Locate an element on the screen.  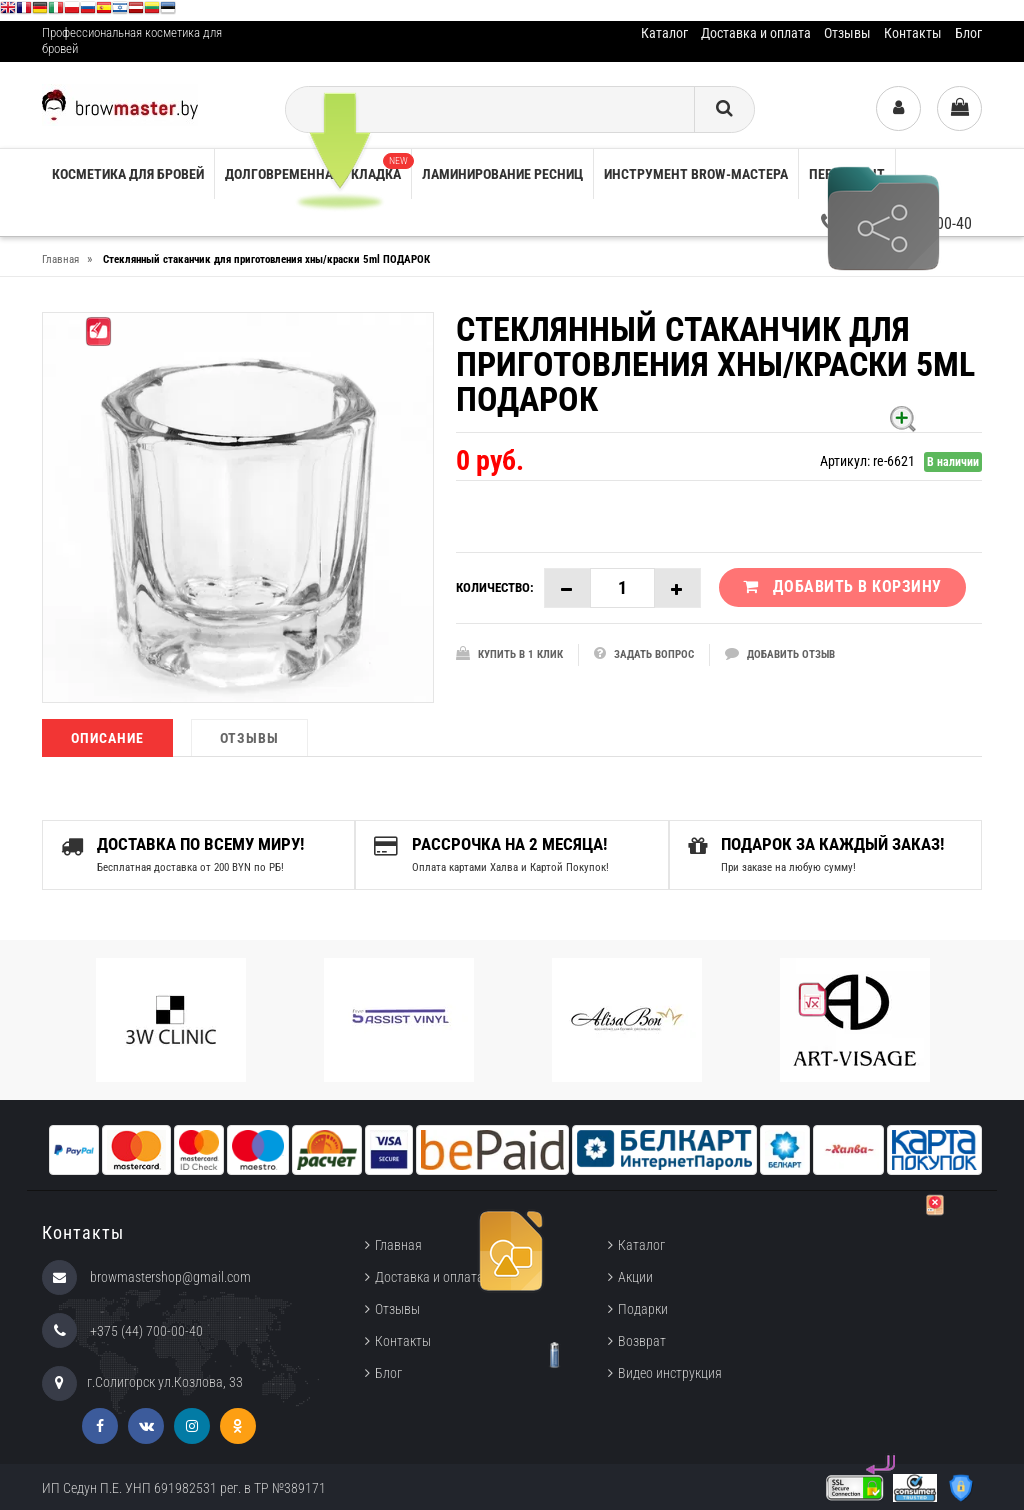
save the current file or document is located at coordinates (340, 144).